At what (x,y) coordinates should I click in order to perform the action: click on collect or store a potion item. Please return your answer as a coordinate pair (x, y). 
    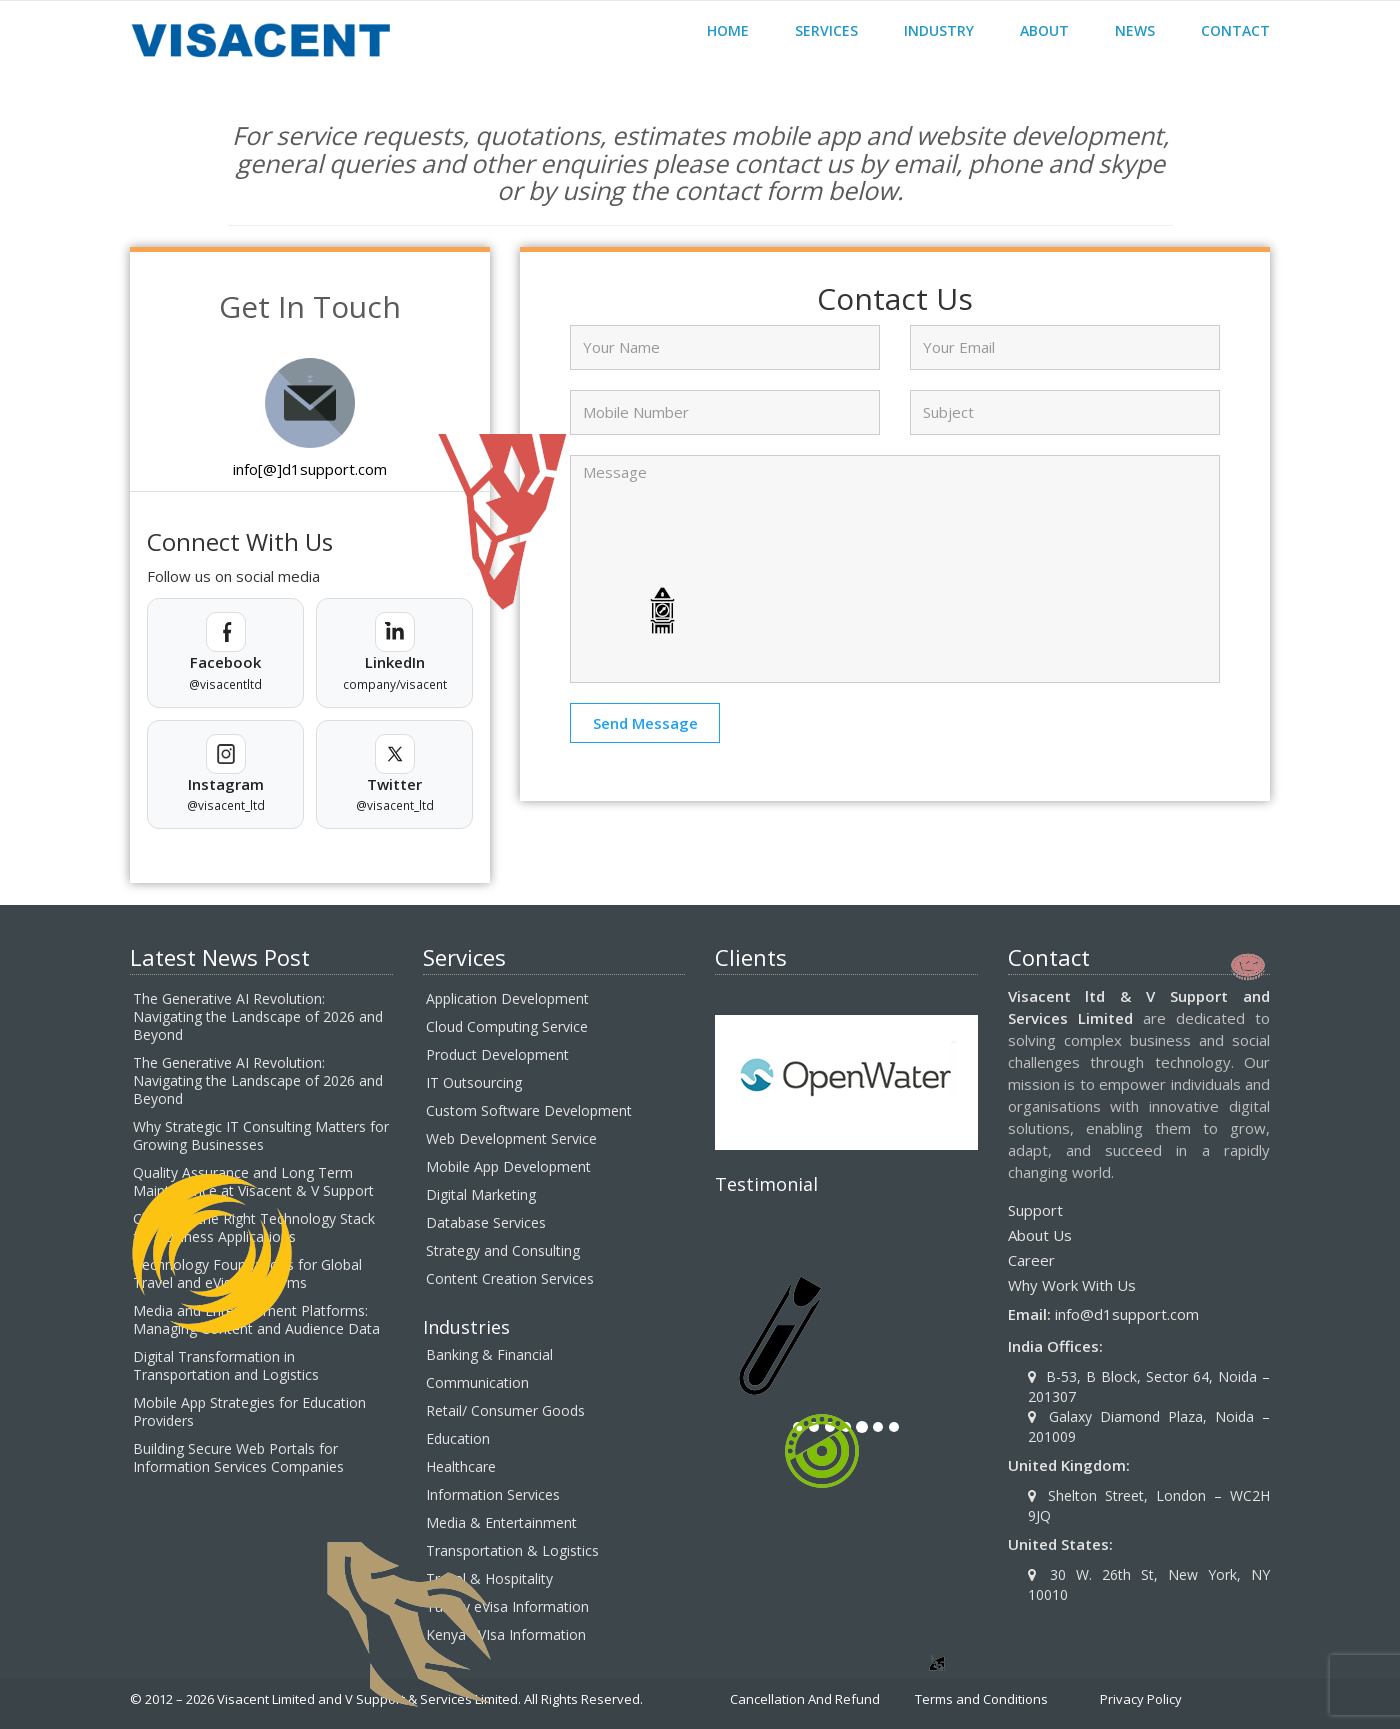
    Looking at the image, I should click on (777, 1336).